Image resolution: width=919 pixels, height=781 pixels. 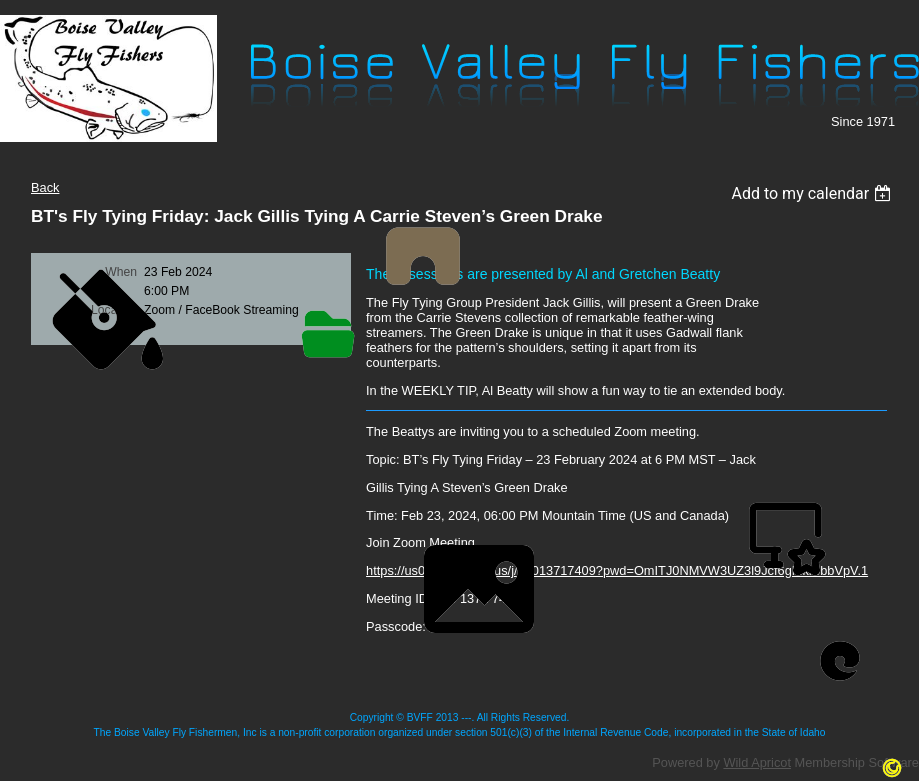 What do you see at coordinates (840, 661) in the screenshot?
I see `open Microsoft Edge browser` at bounding box center [840, 661].